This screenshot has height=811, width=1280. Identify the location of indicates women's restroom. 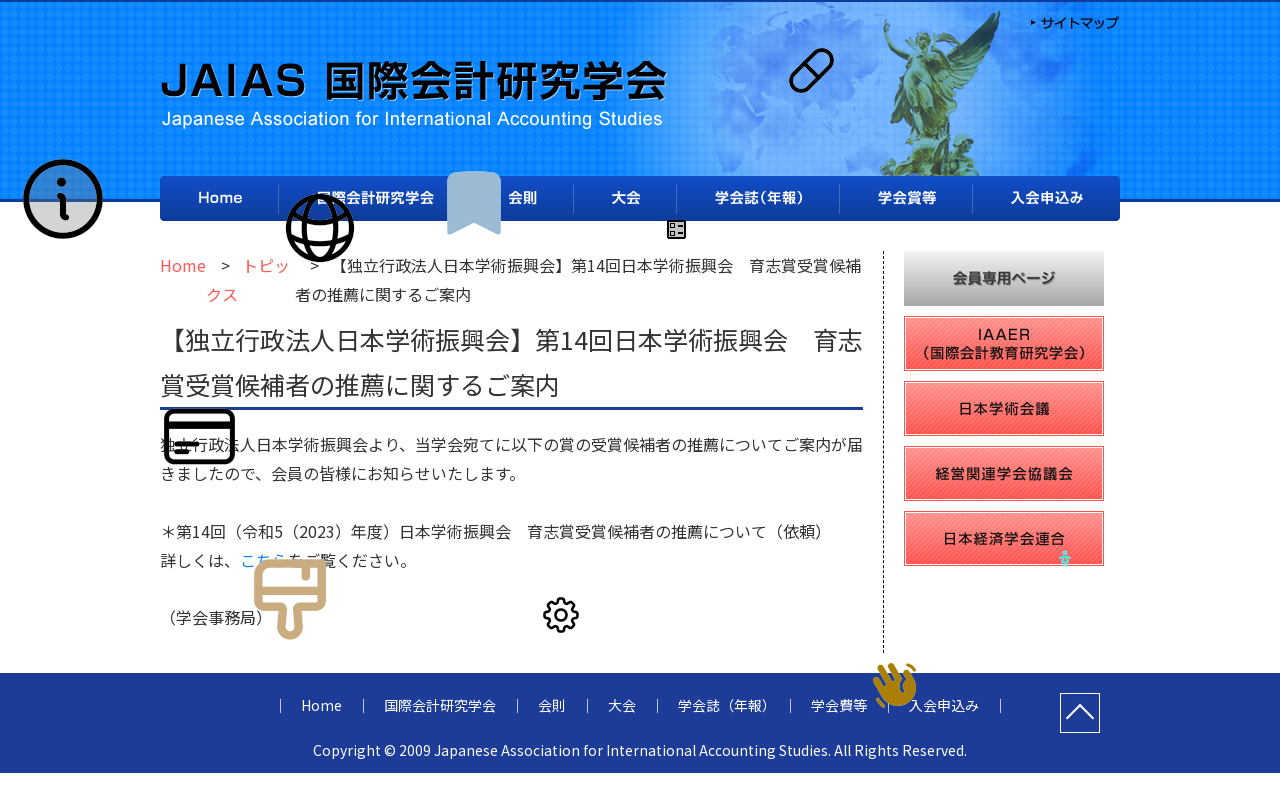
(1065, 559).